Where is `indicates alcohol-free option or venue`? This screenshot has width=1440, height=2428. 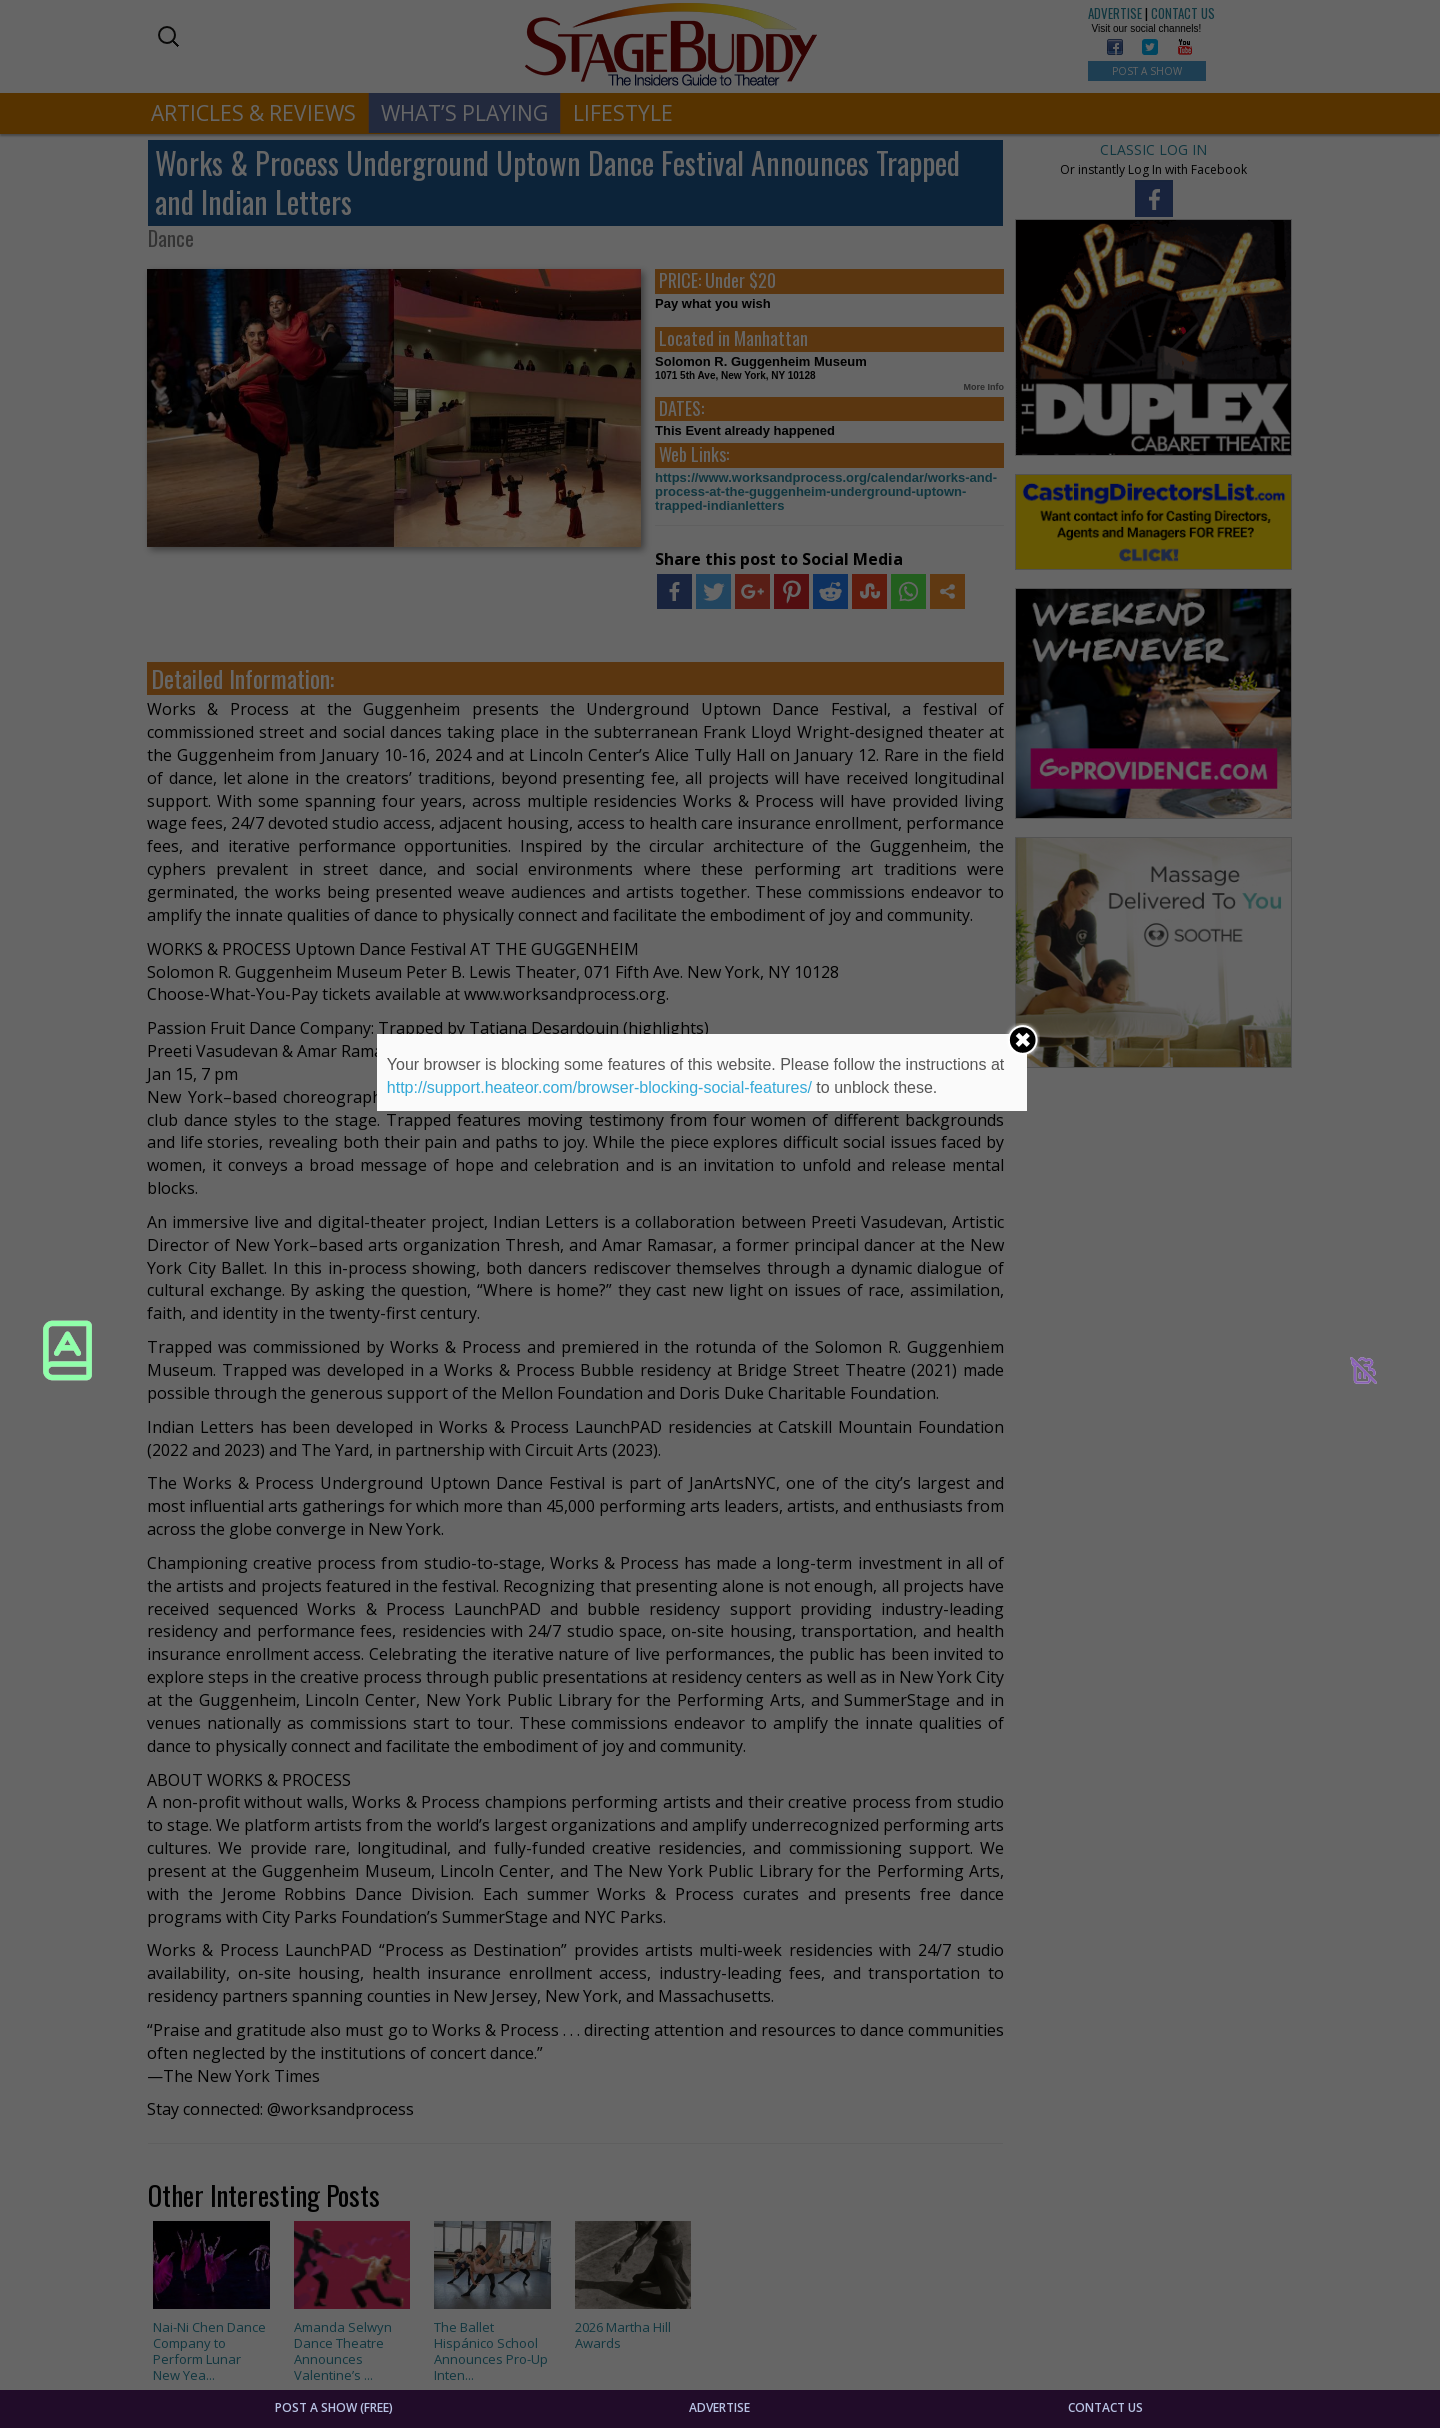 indicates alcohol-free option or venue is located at coordinates (1363, 1370).